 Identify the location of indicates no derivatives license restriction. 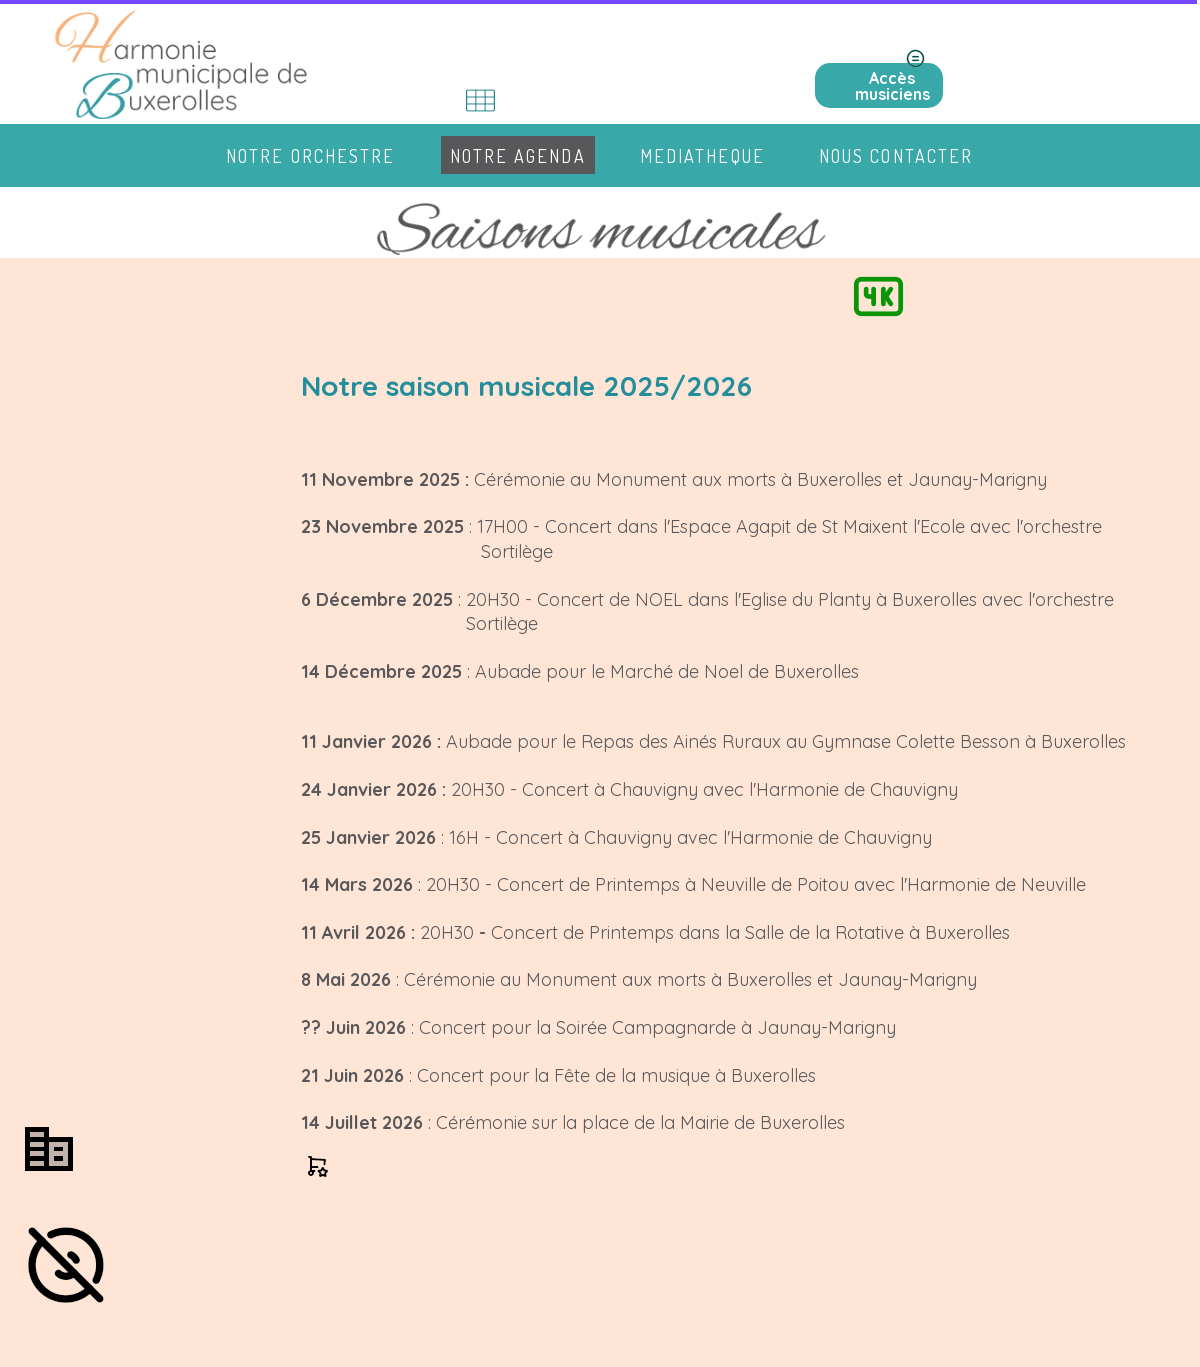
(915, 58).